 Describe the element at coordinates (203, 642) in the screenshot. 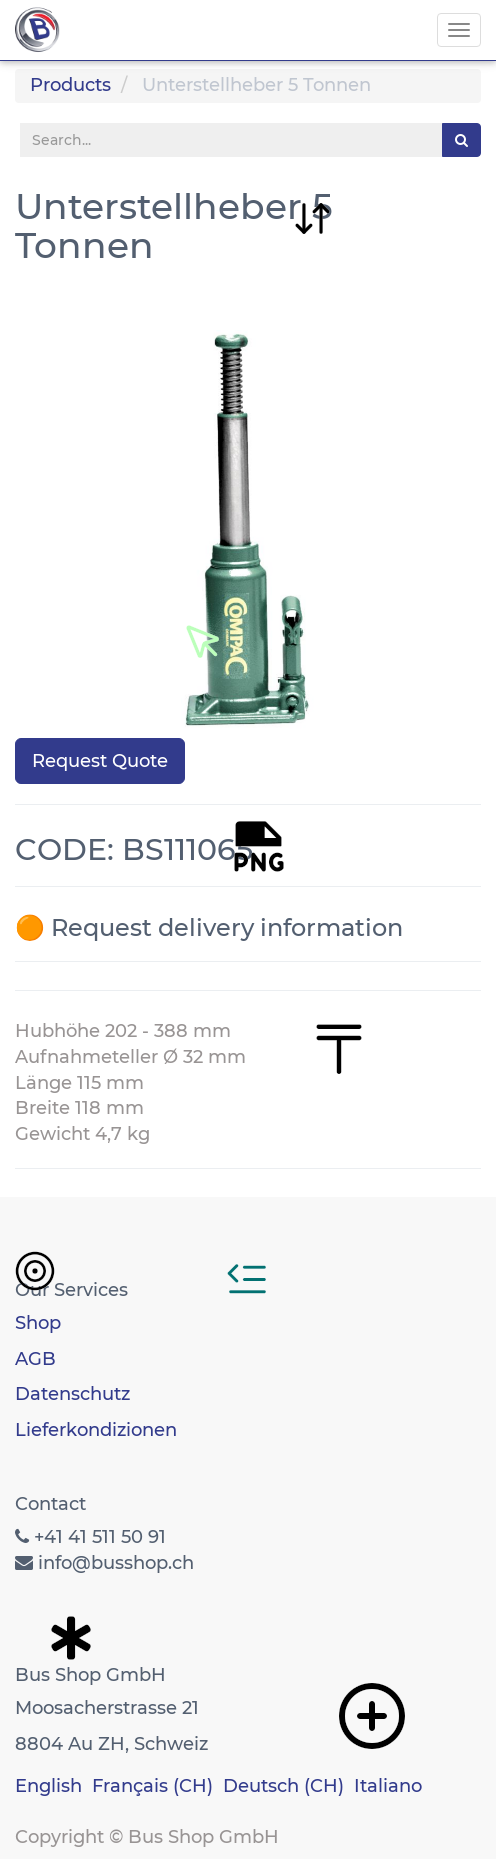

I see `cursor or pointer indicator` at that location.